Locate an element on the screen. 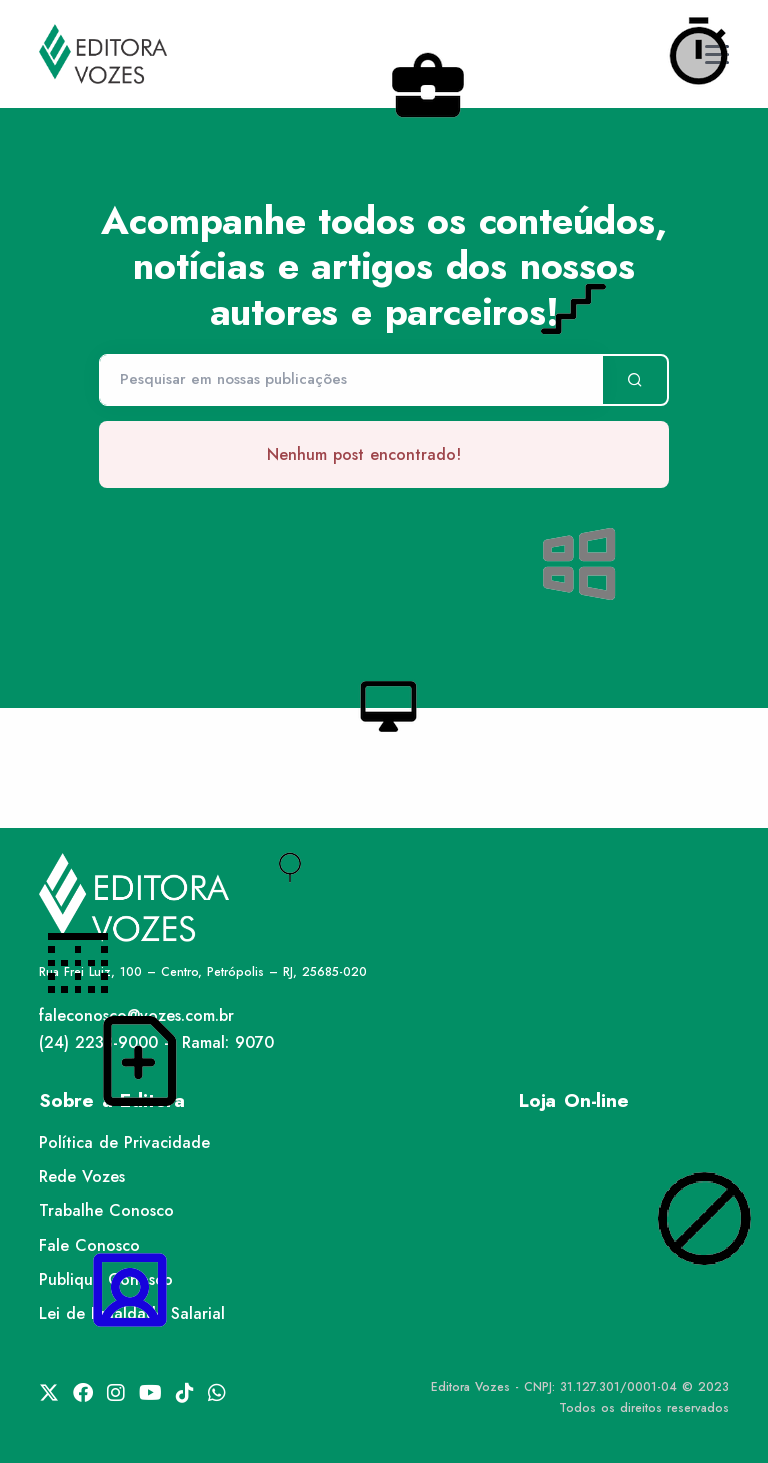 Image resolution: width=768 pixels, height=1463 pixels. select neuter or non-binary gender option is located at coordinates (290, 867).